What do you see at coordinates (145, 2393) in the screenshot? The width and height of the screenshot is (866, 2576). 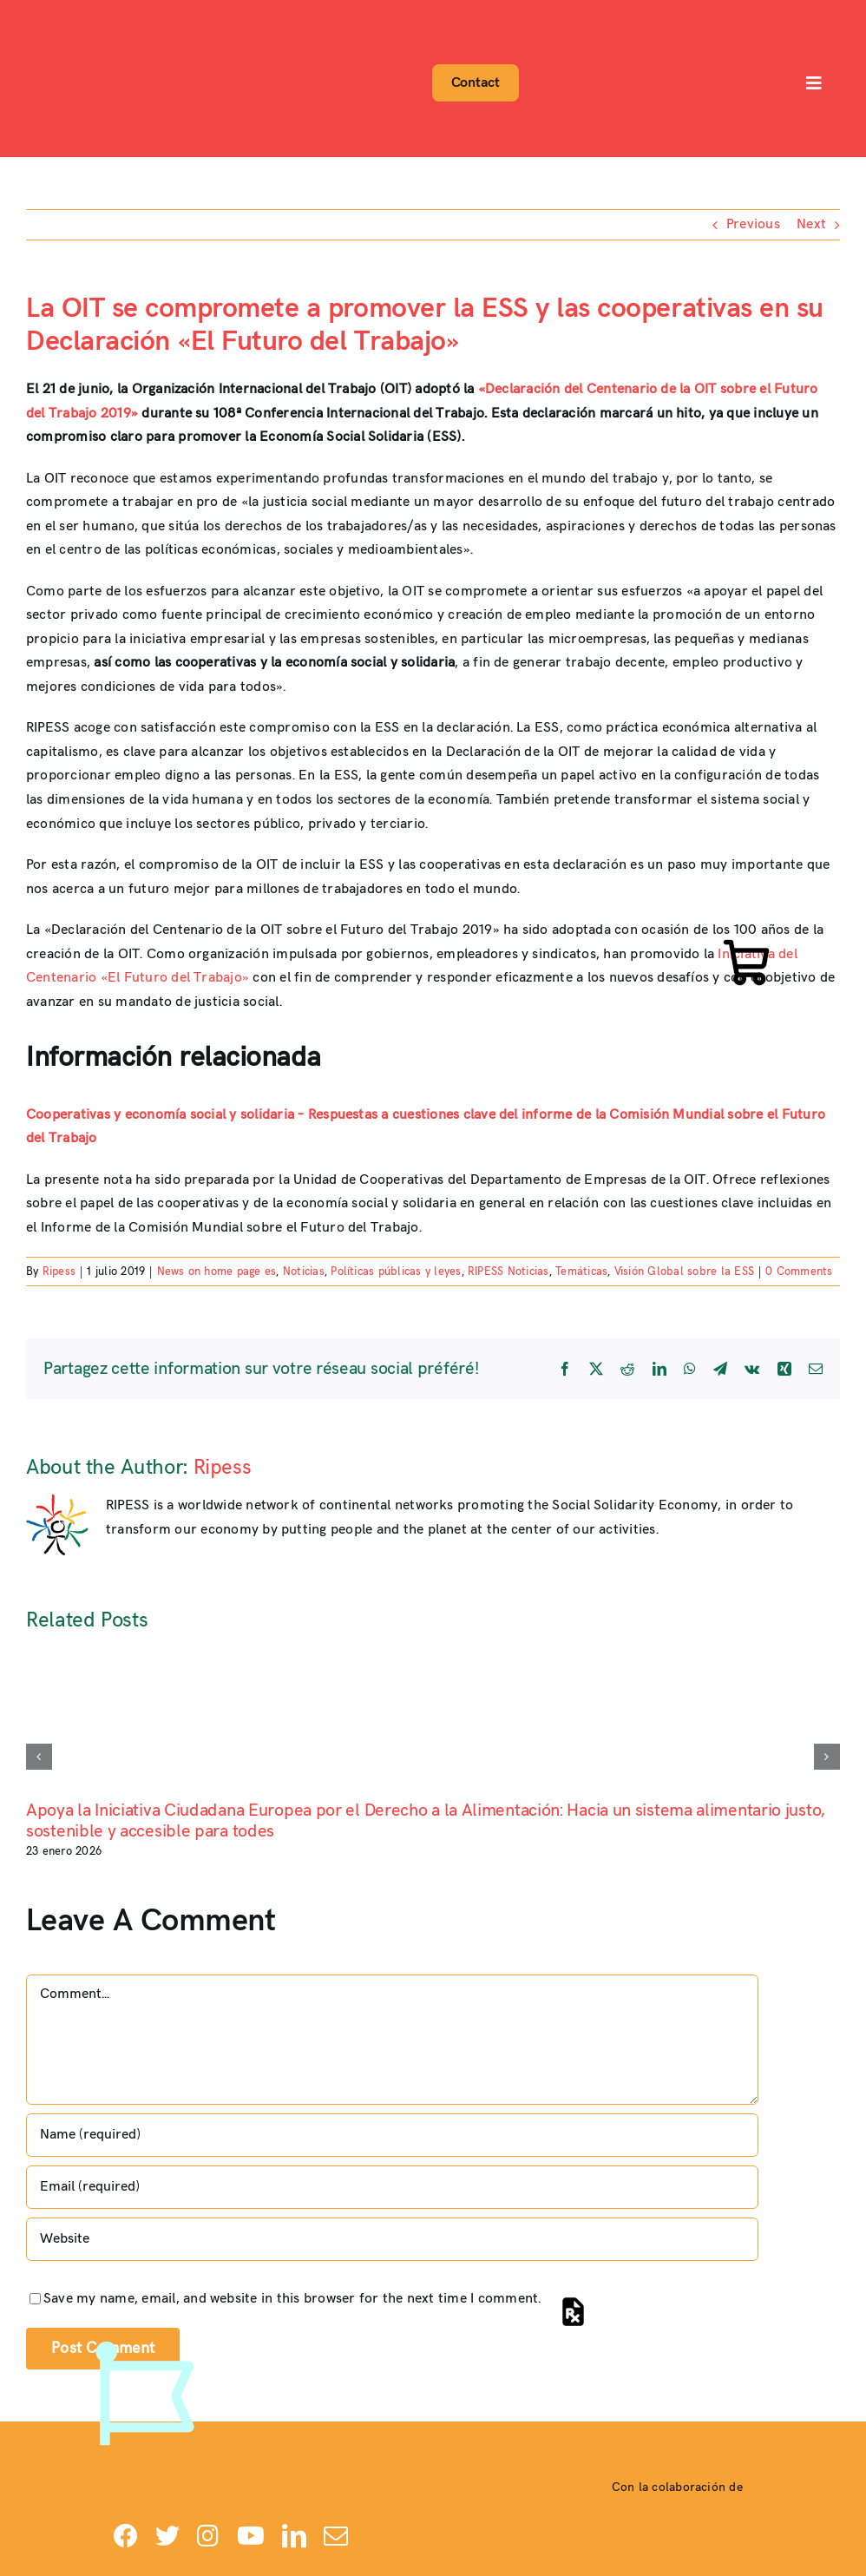 I see `font awesome brand logo` at bounding box center [145, 2393].